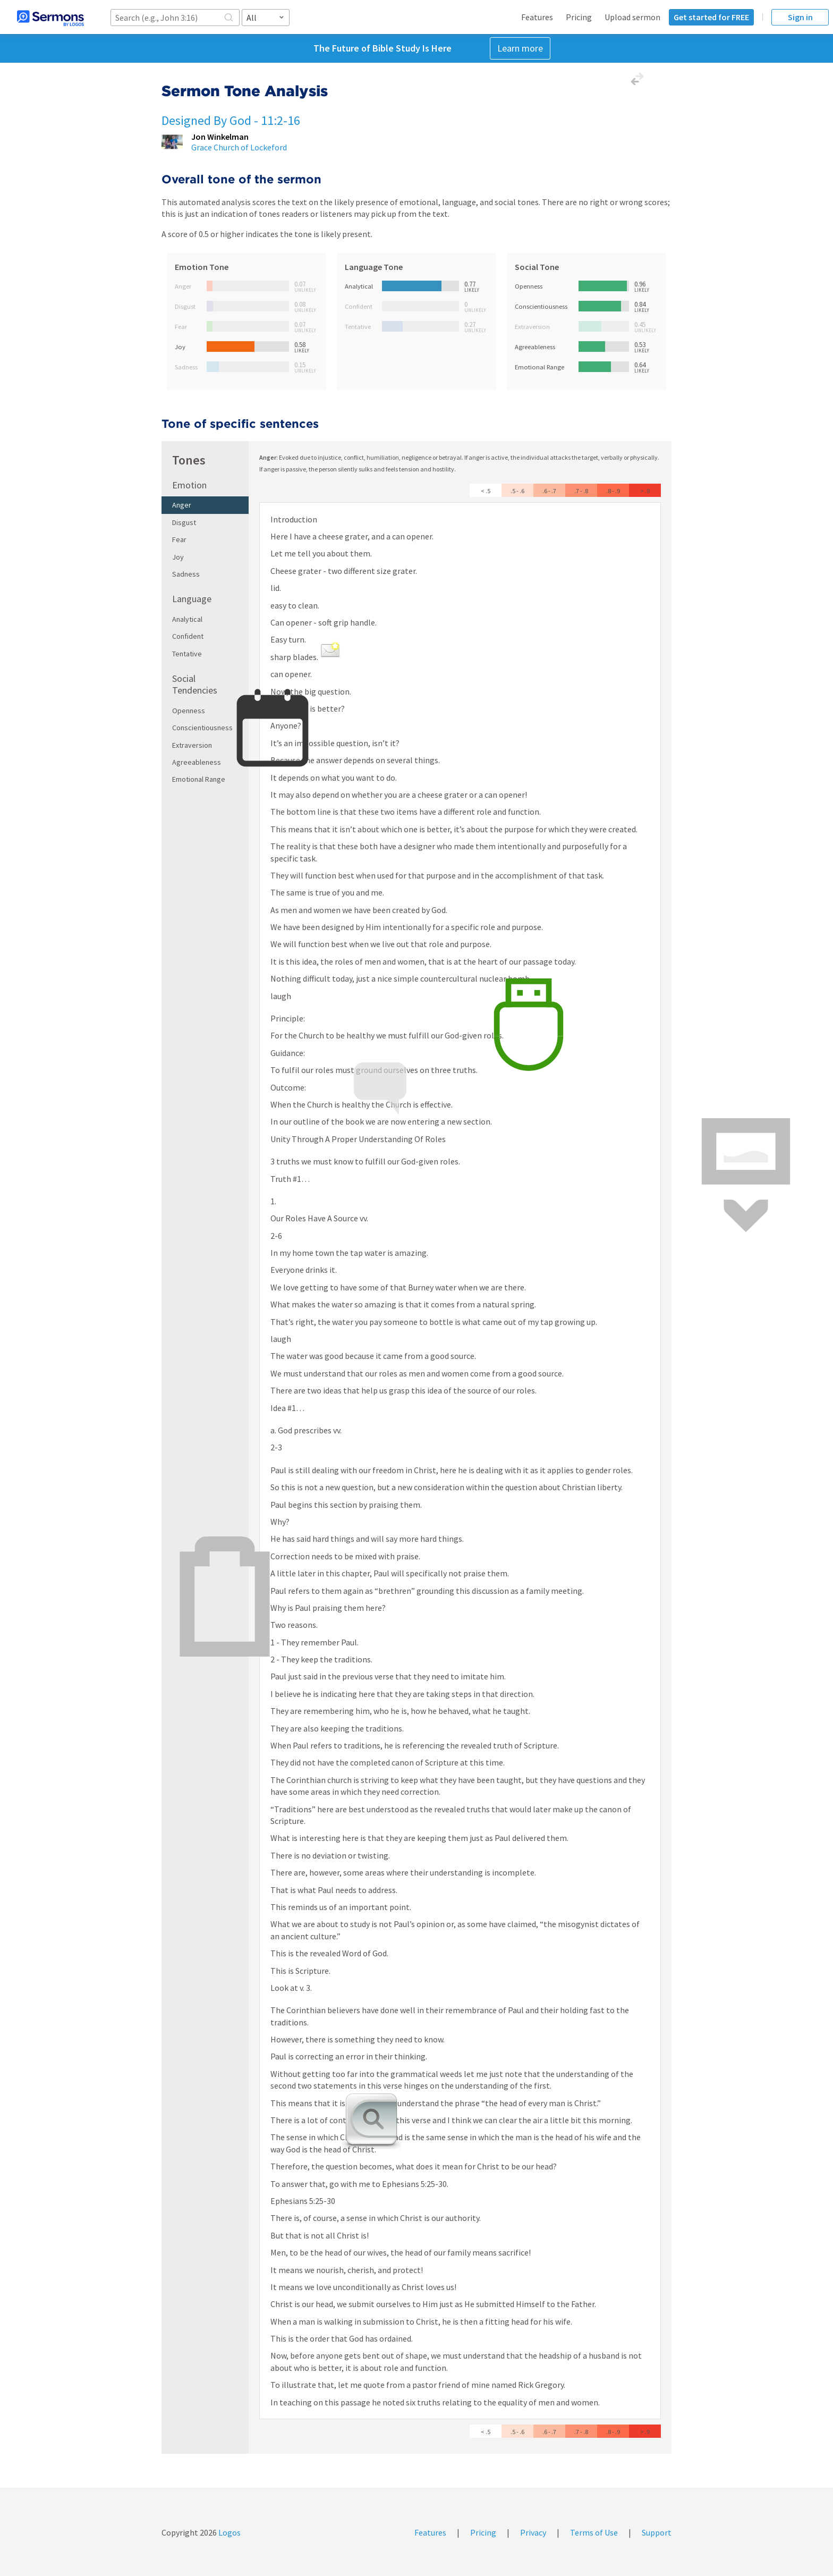  Describe the element at coordinates (330, 651) in the screenshot. I see `mark email as unread` at that location.